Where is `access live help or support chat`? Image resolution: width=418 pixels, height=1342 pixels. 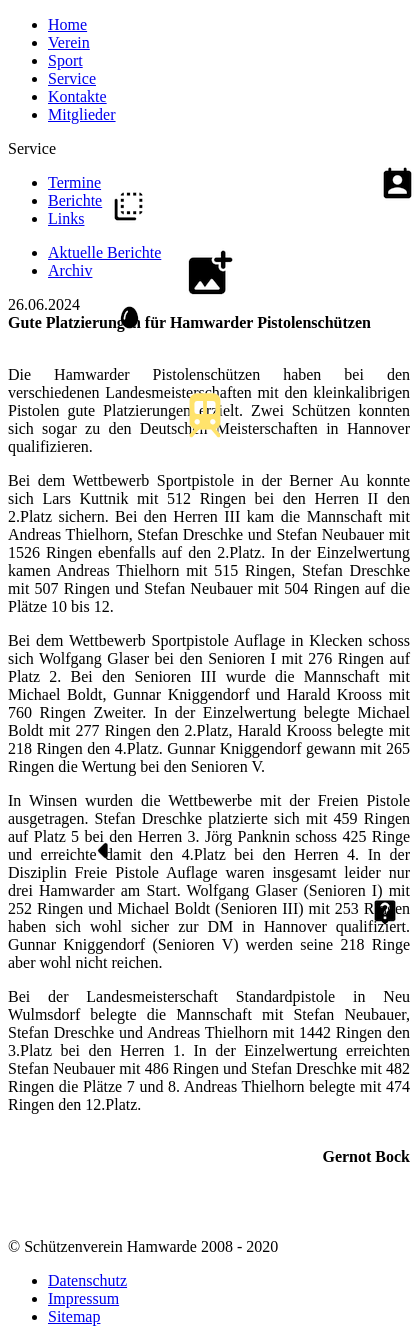 access live help or support chat is located at coordinates (385, 912).